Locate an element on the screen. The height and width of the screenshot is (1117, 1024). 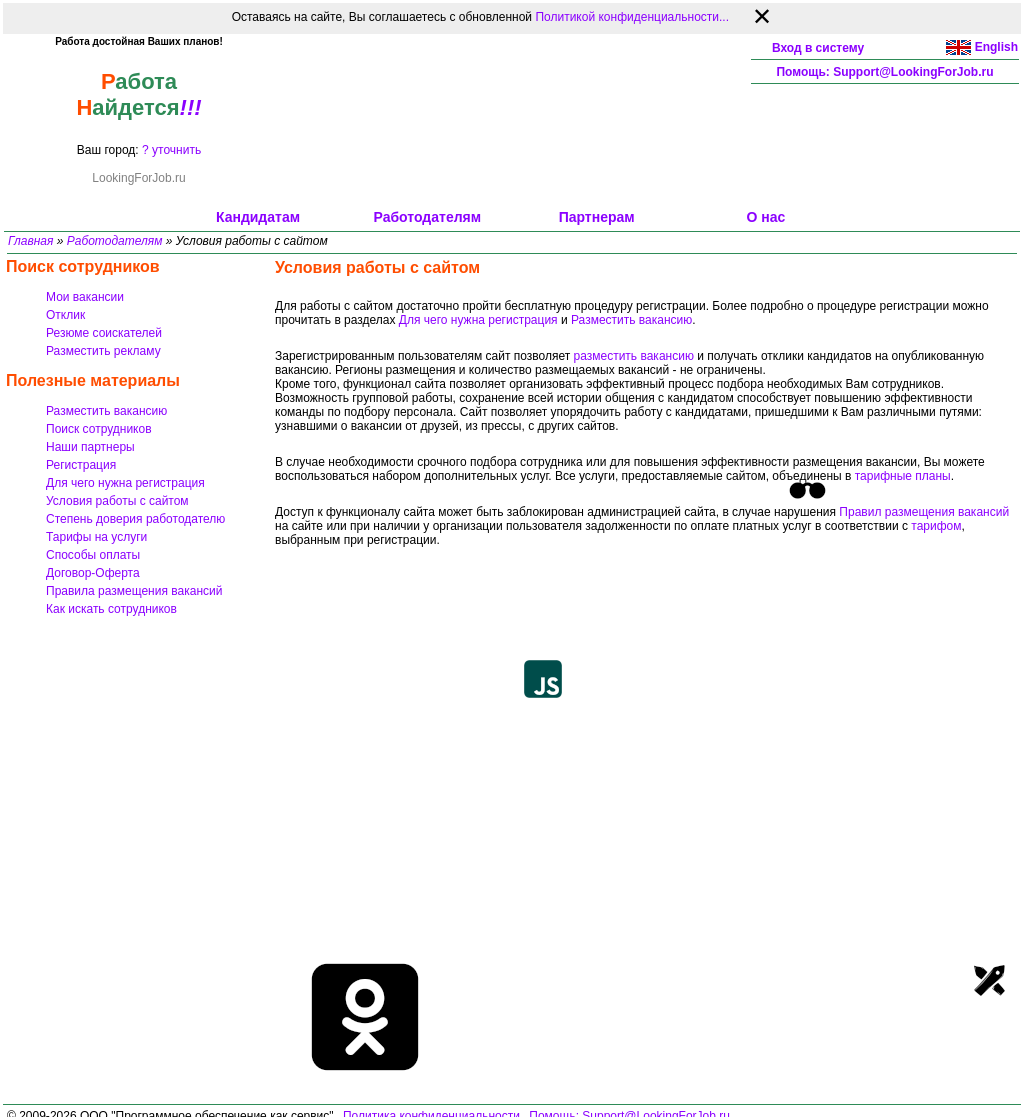
open Odnoklassniki app is located at coordinates (365, 1017).